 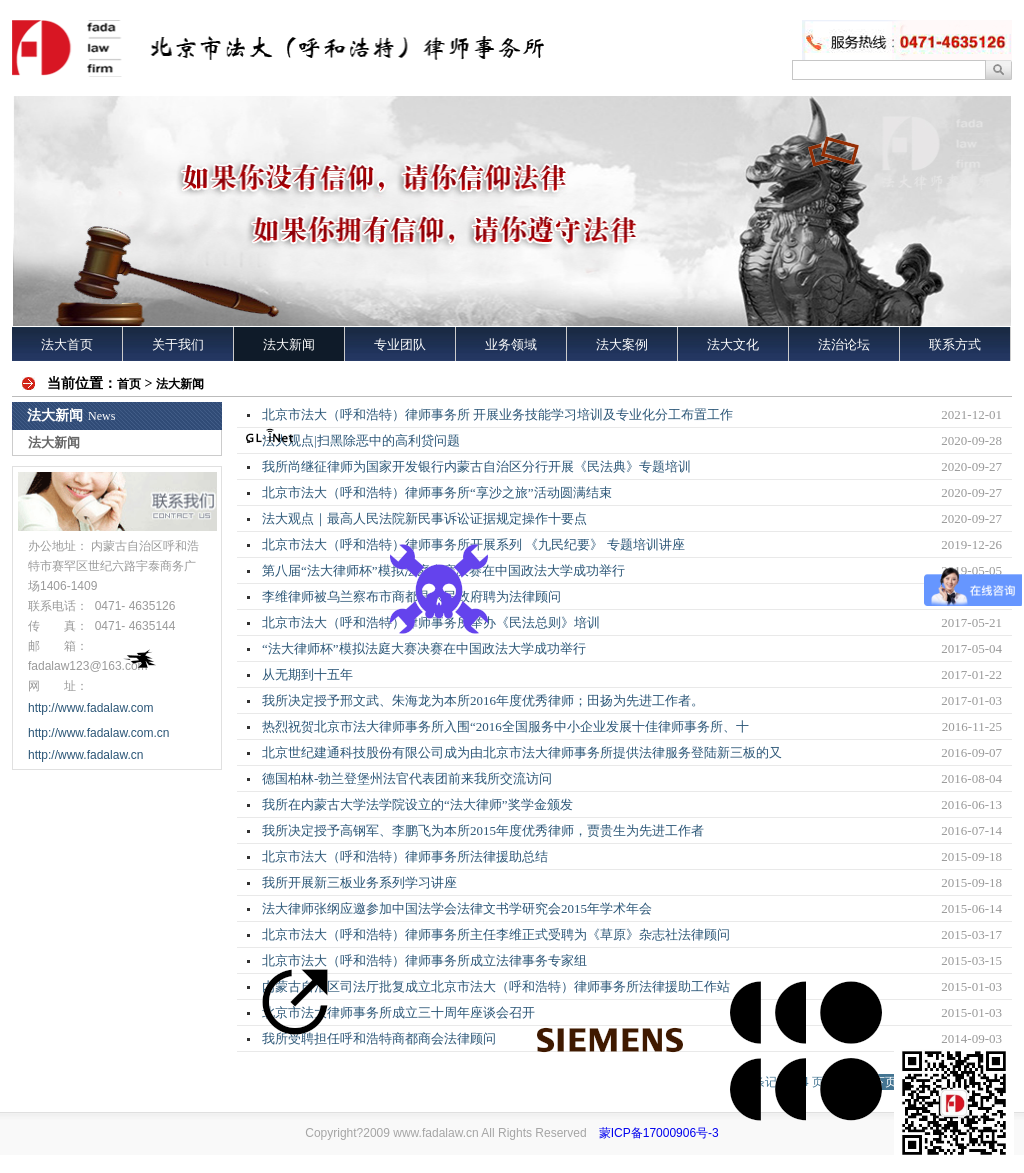 What do you see at coordinates (269, 435) in the screenshot?
I see `GL.iNet company logo` at bounding box center [269, 435].